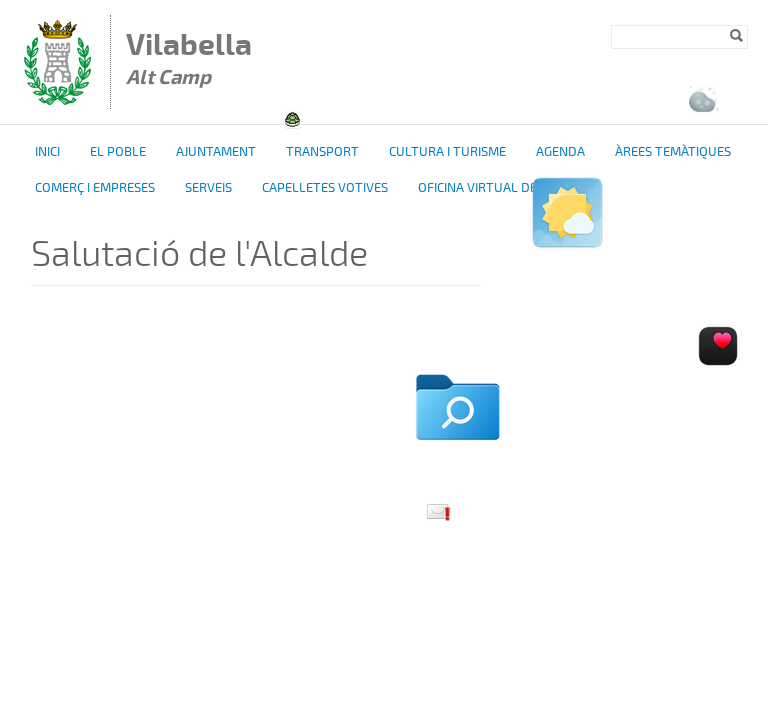  Describe the element at coordinates (457, 409) in the screenshot. I see `search within folder contents` at that location.